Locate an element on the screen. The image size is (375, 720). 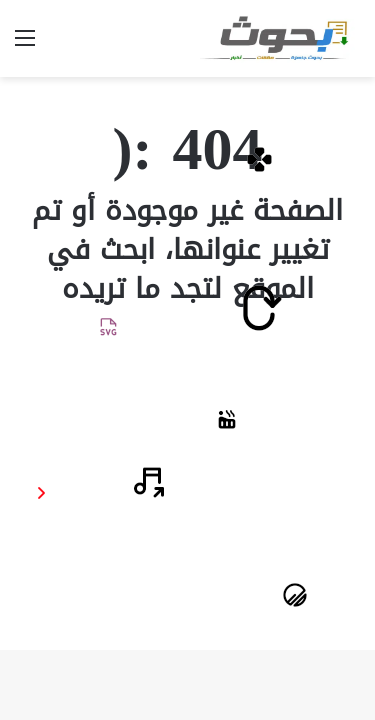
navigate to the next item or screen is located at coordinates (41, 493).